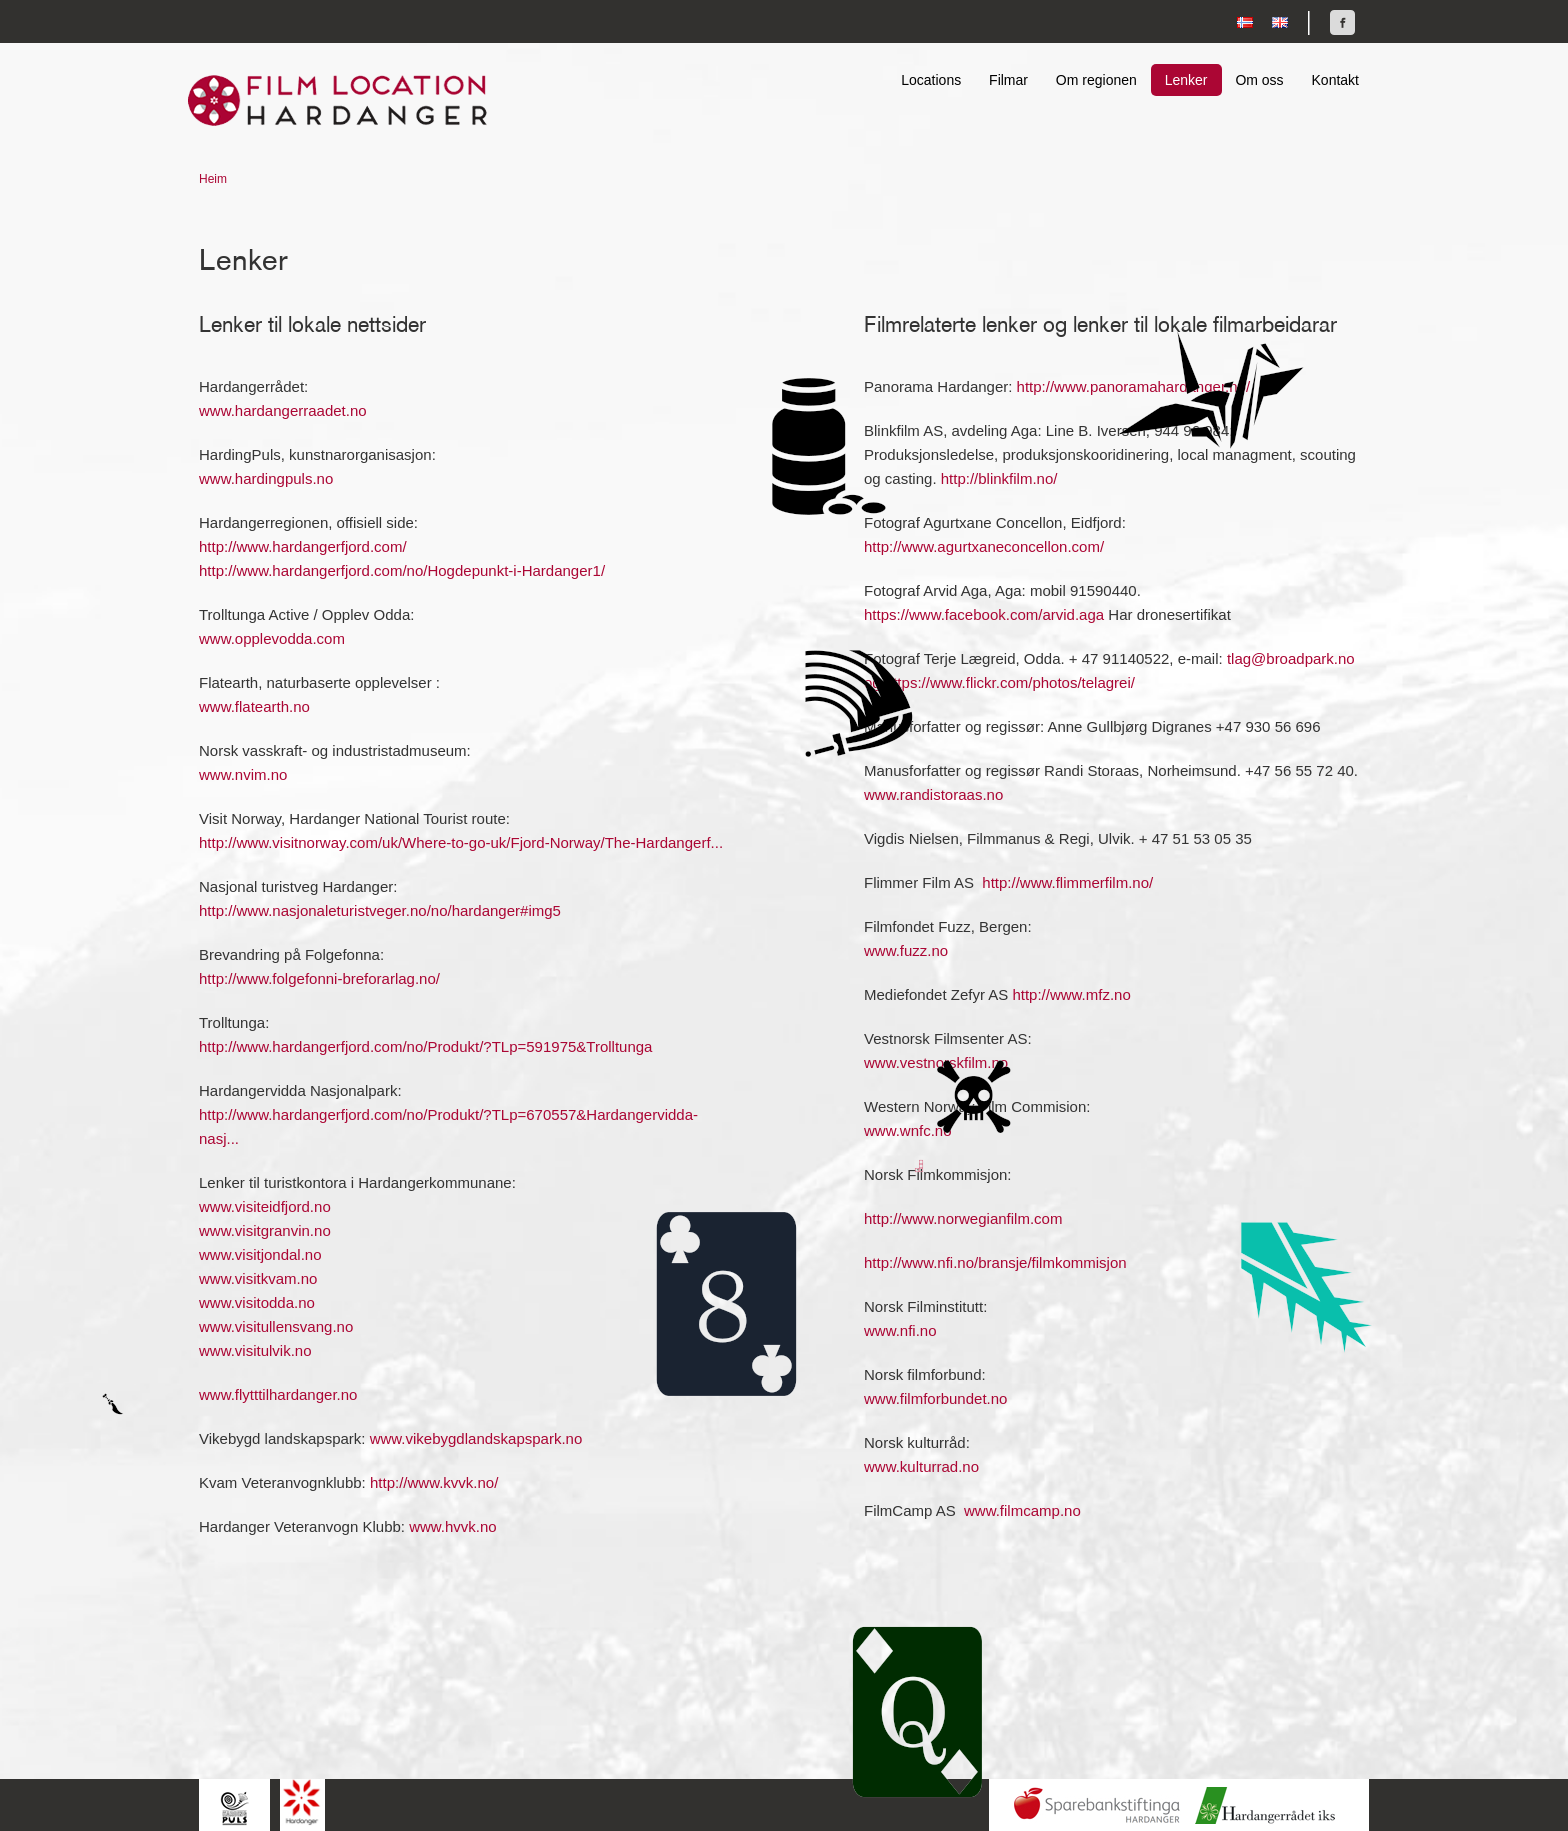 The height and width of the screenshot is (1831, 1568). Describe the element at coordinates (917, 1712) in the screenshot. I see `queen of diamonds playing card` at that location.